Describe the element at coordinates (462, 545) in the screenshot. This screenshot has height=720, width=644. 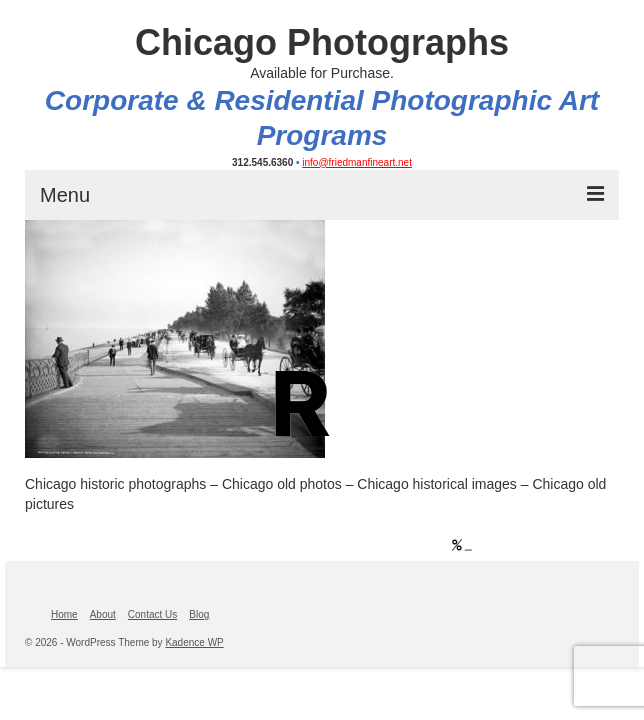
I see `zsh shell or terminal application` at that location.